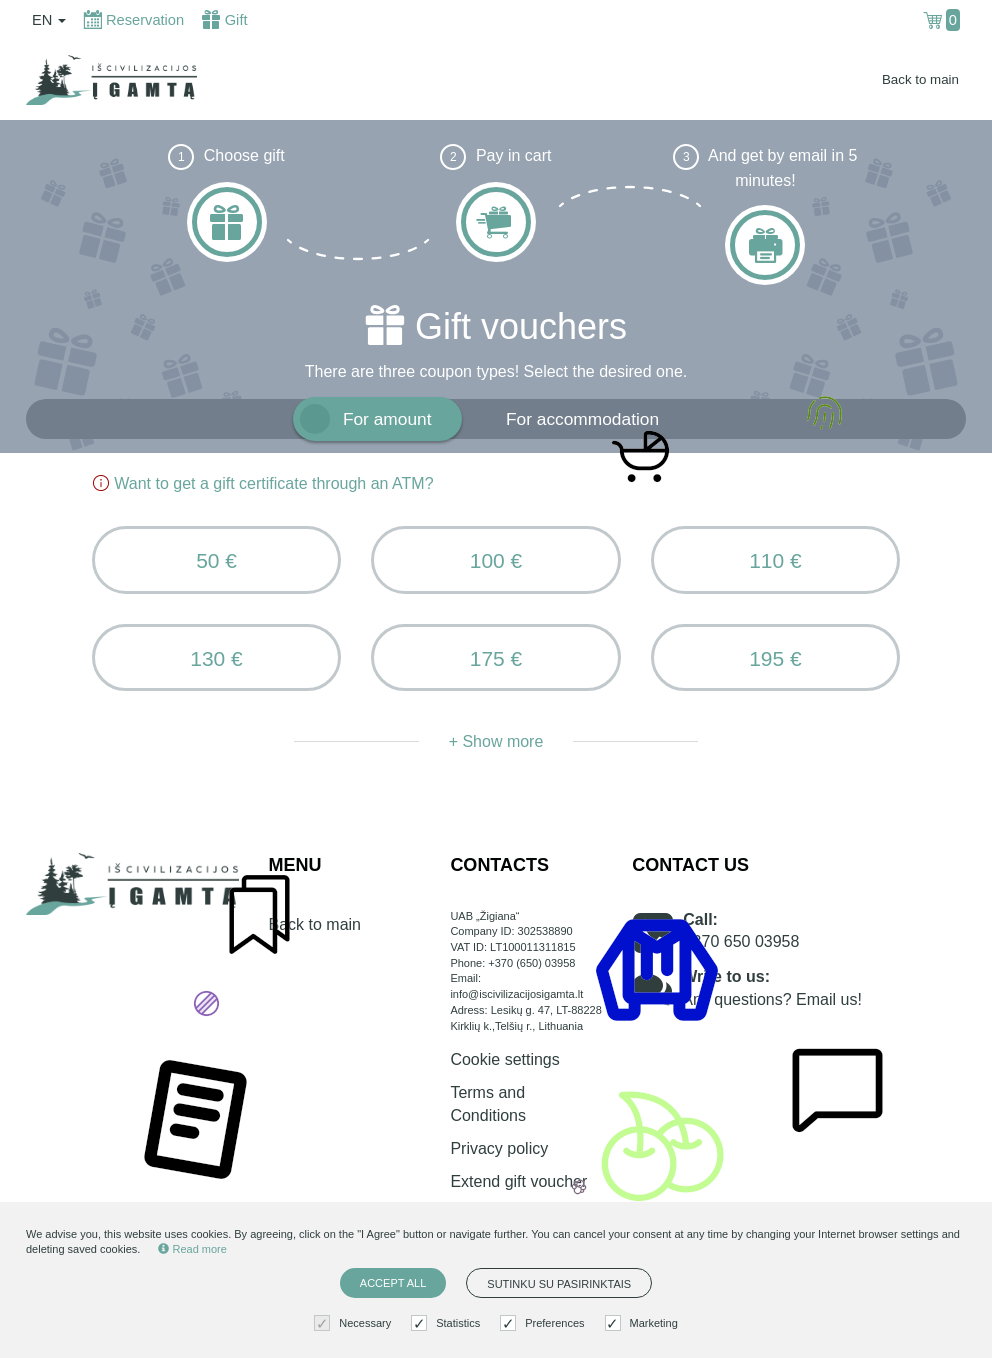  I want to click on view your resume or CV, so click(195, 1119).